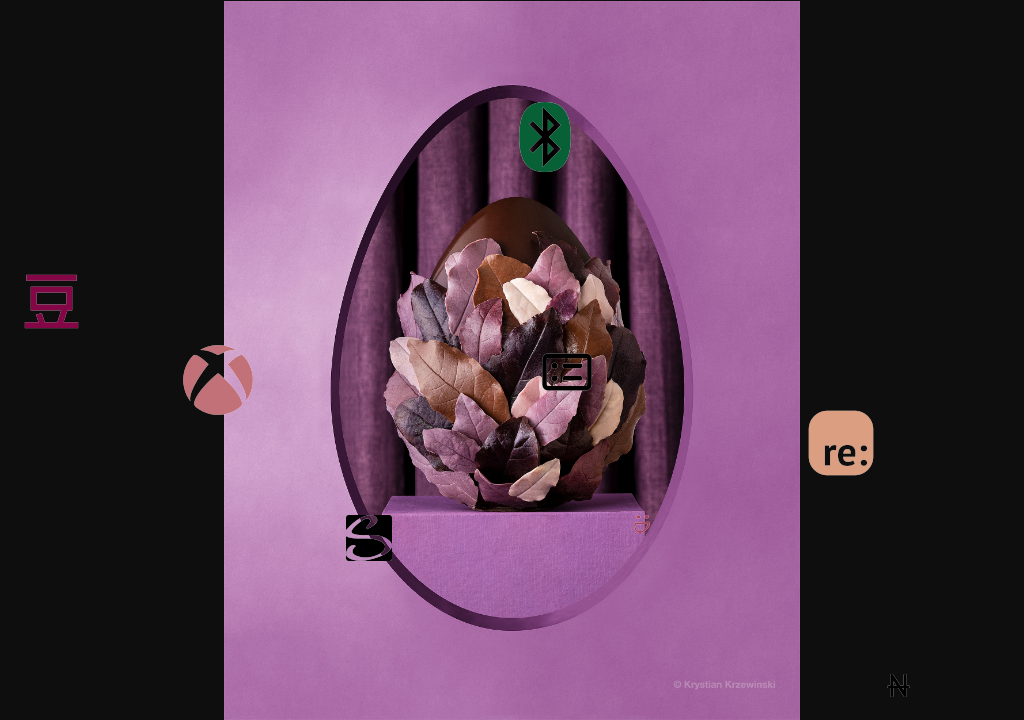 This screenshot has height=720, width=1024. I want to click on toggle bluetooth connectivity on or off, so click(545, 137).